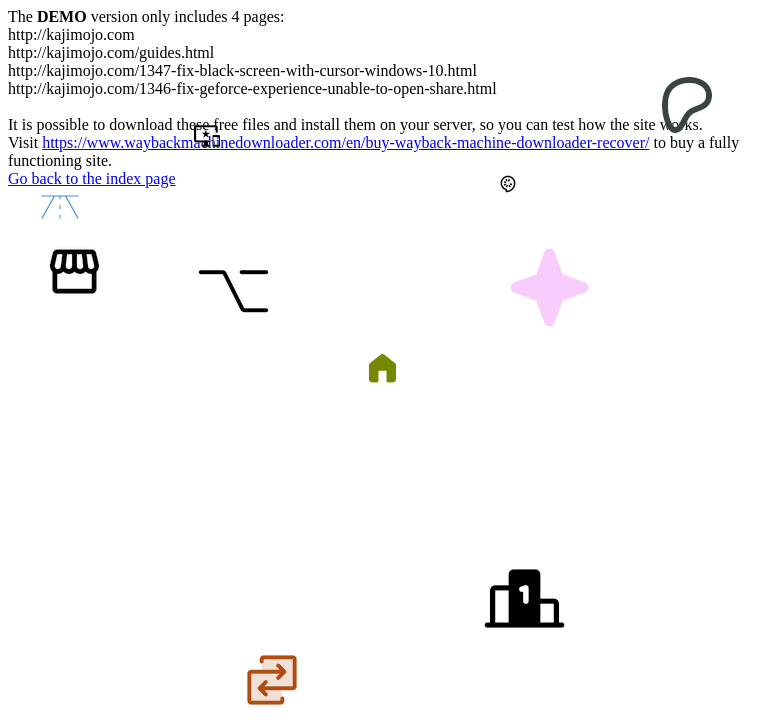 This screenshot has width=770, height=720. I want to click on access the marketplace or shop, so click(74, 271).